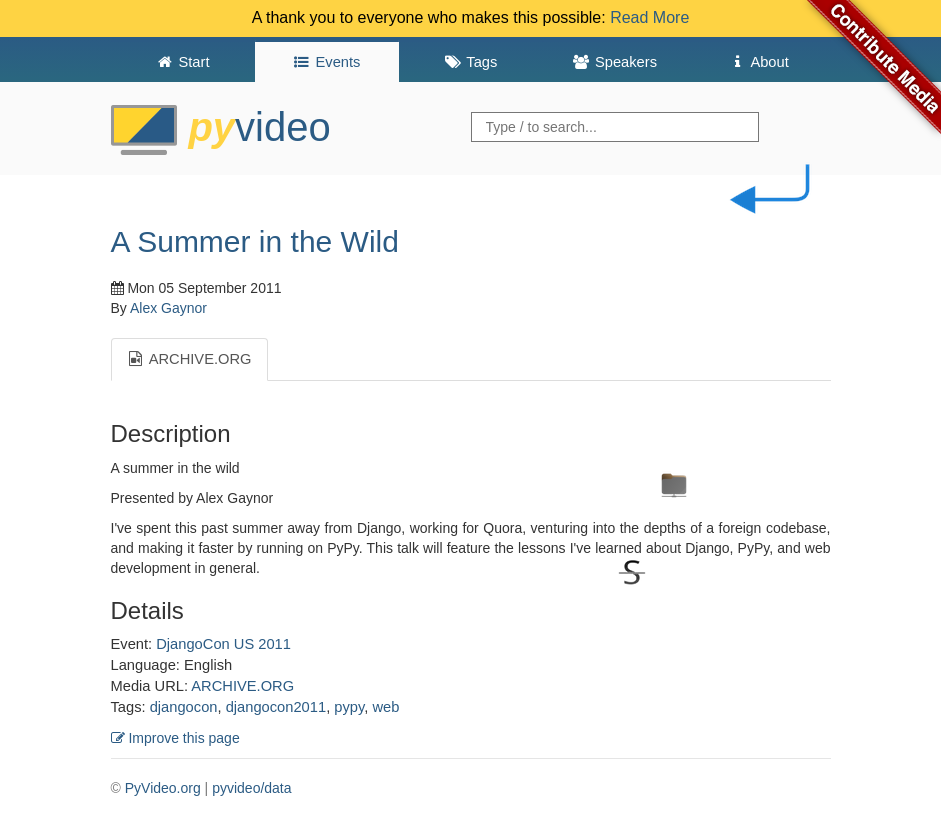  Describe the element at coordinates (768, 188) in the screenshot. I see `reply to an email message` at that location.